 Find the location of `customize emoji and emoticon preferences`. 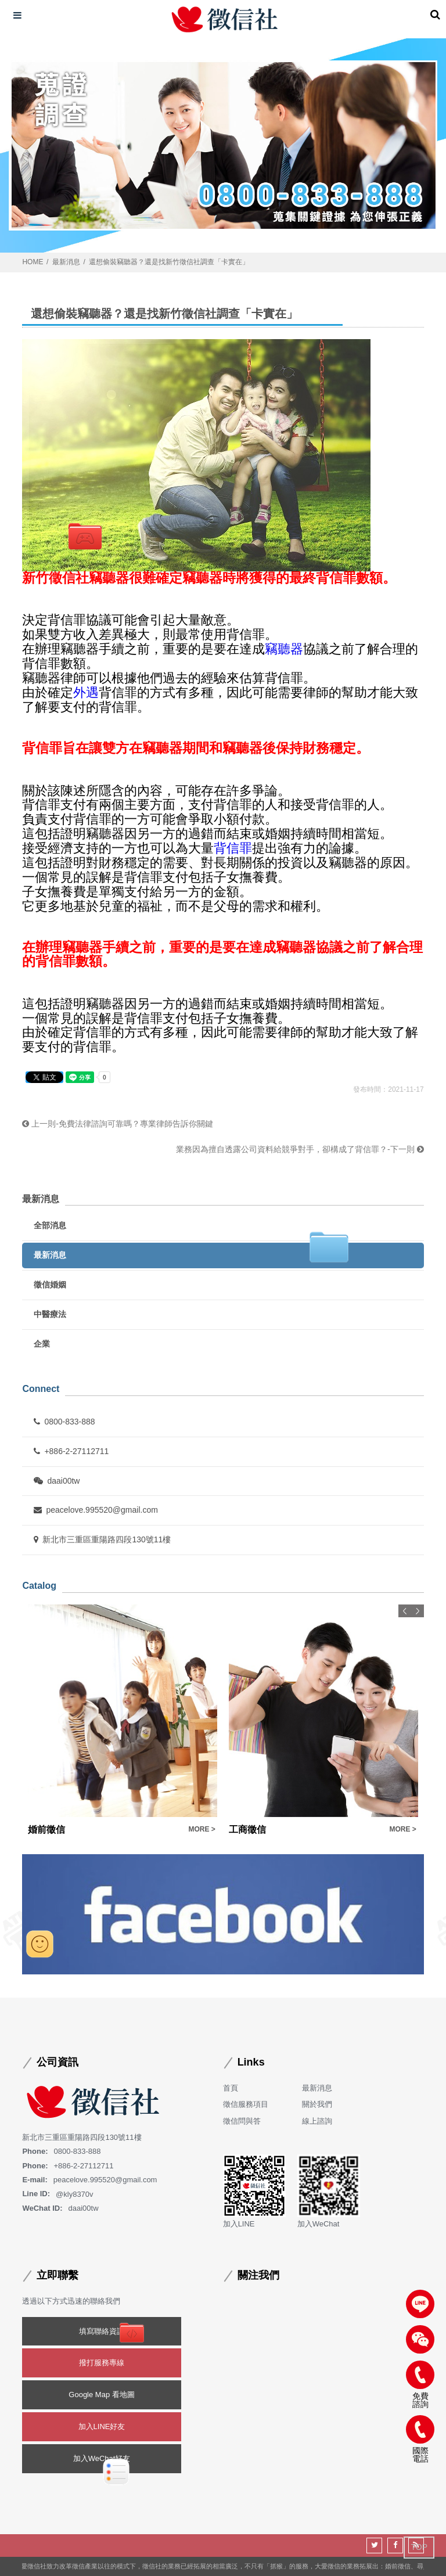

customize emoji and emoticon preferences is located at coordinates (39, 1944).